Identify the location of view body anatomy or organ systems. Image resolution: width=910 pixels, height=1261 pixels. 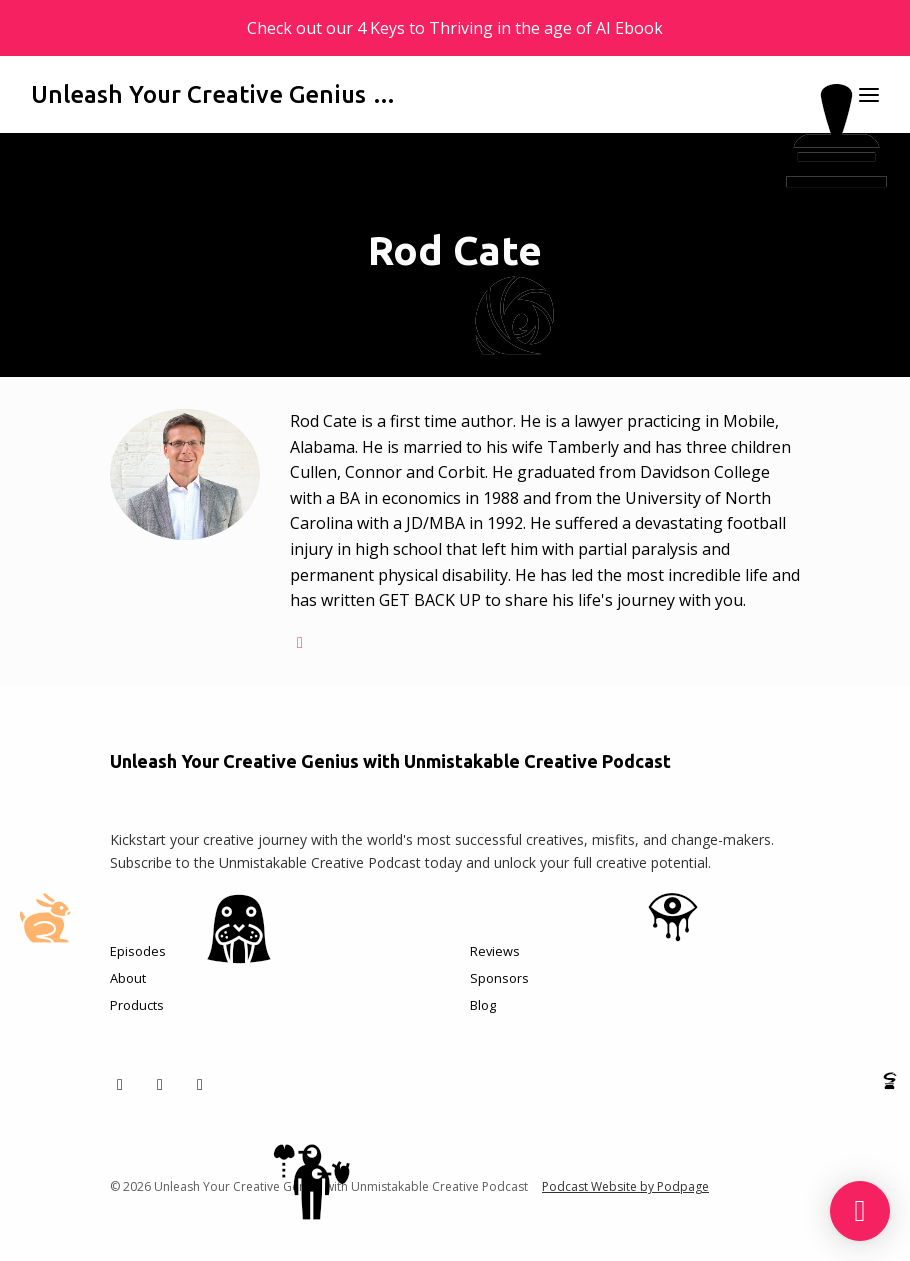
(311, 1182).